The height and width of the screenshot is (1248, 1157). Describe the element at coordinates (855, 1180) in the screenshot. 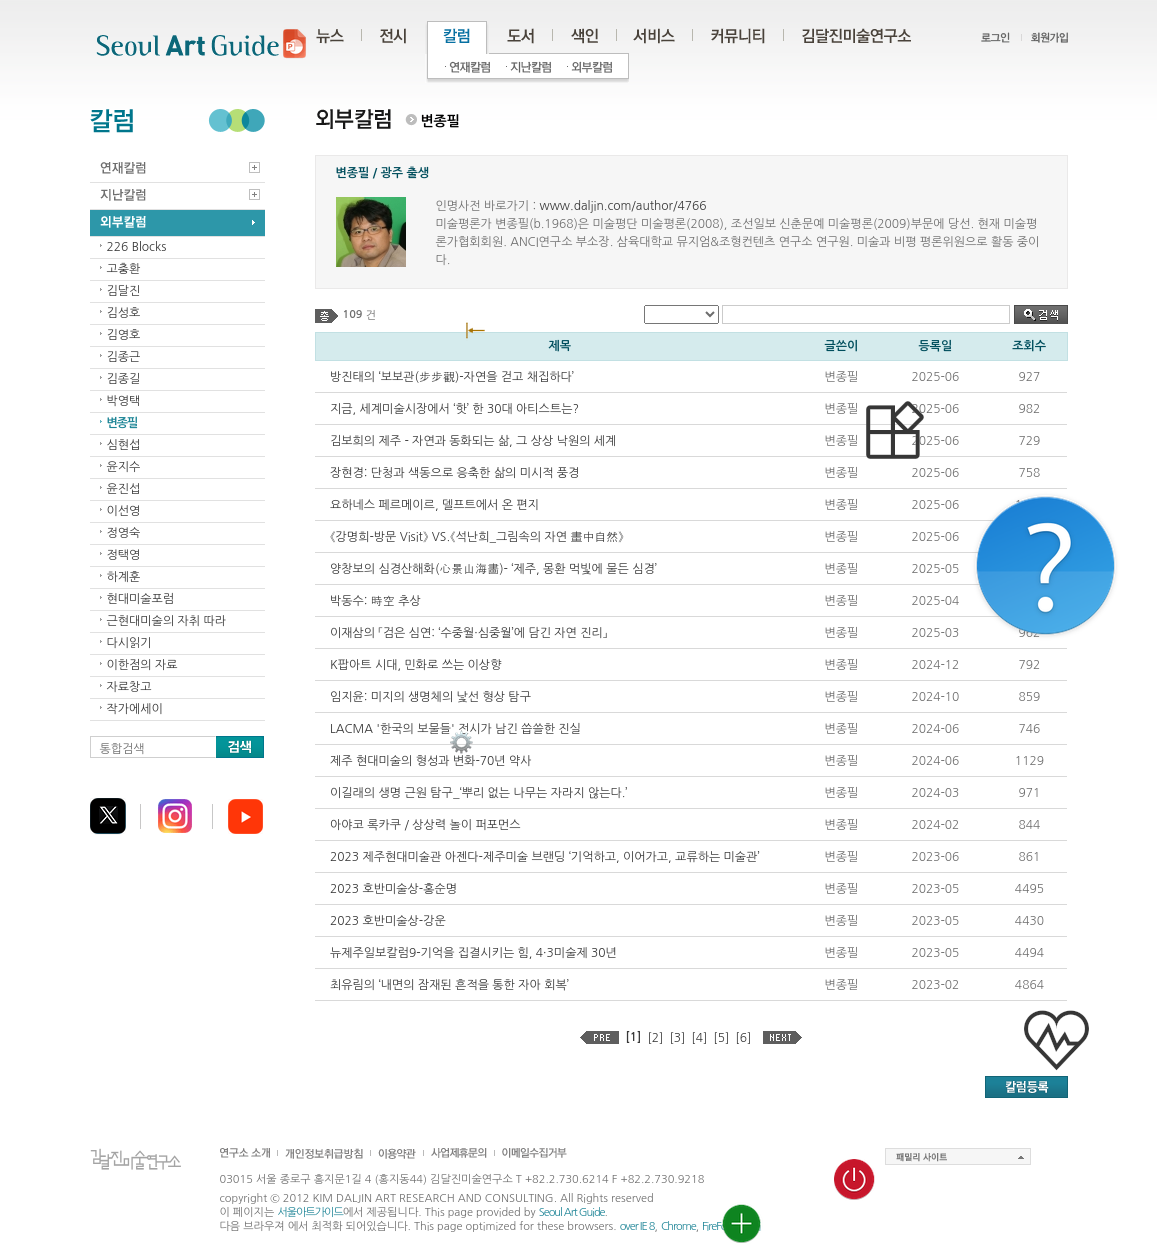

I see `shut down or power off the system` at that location.